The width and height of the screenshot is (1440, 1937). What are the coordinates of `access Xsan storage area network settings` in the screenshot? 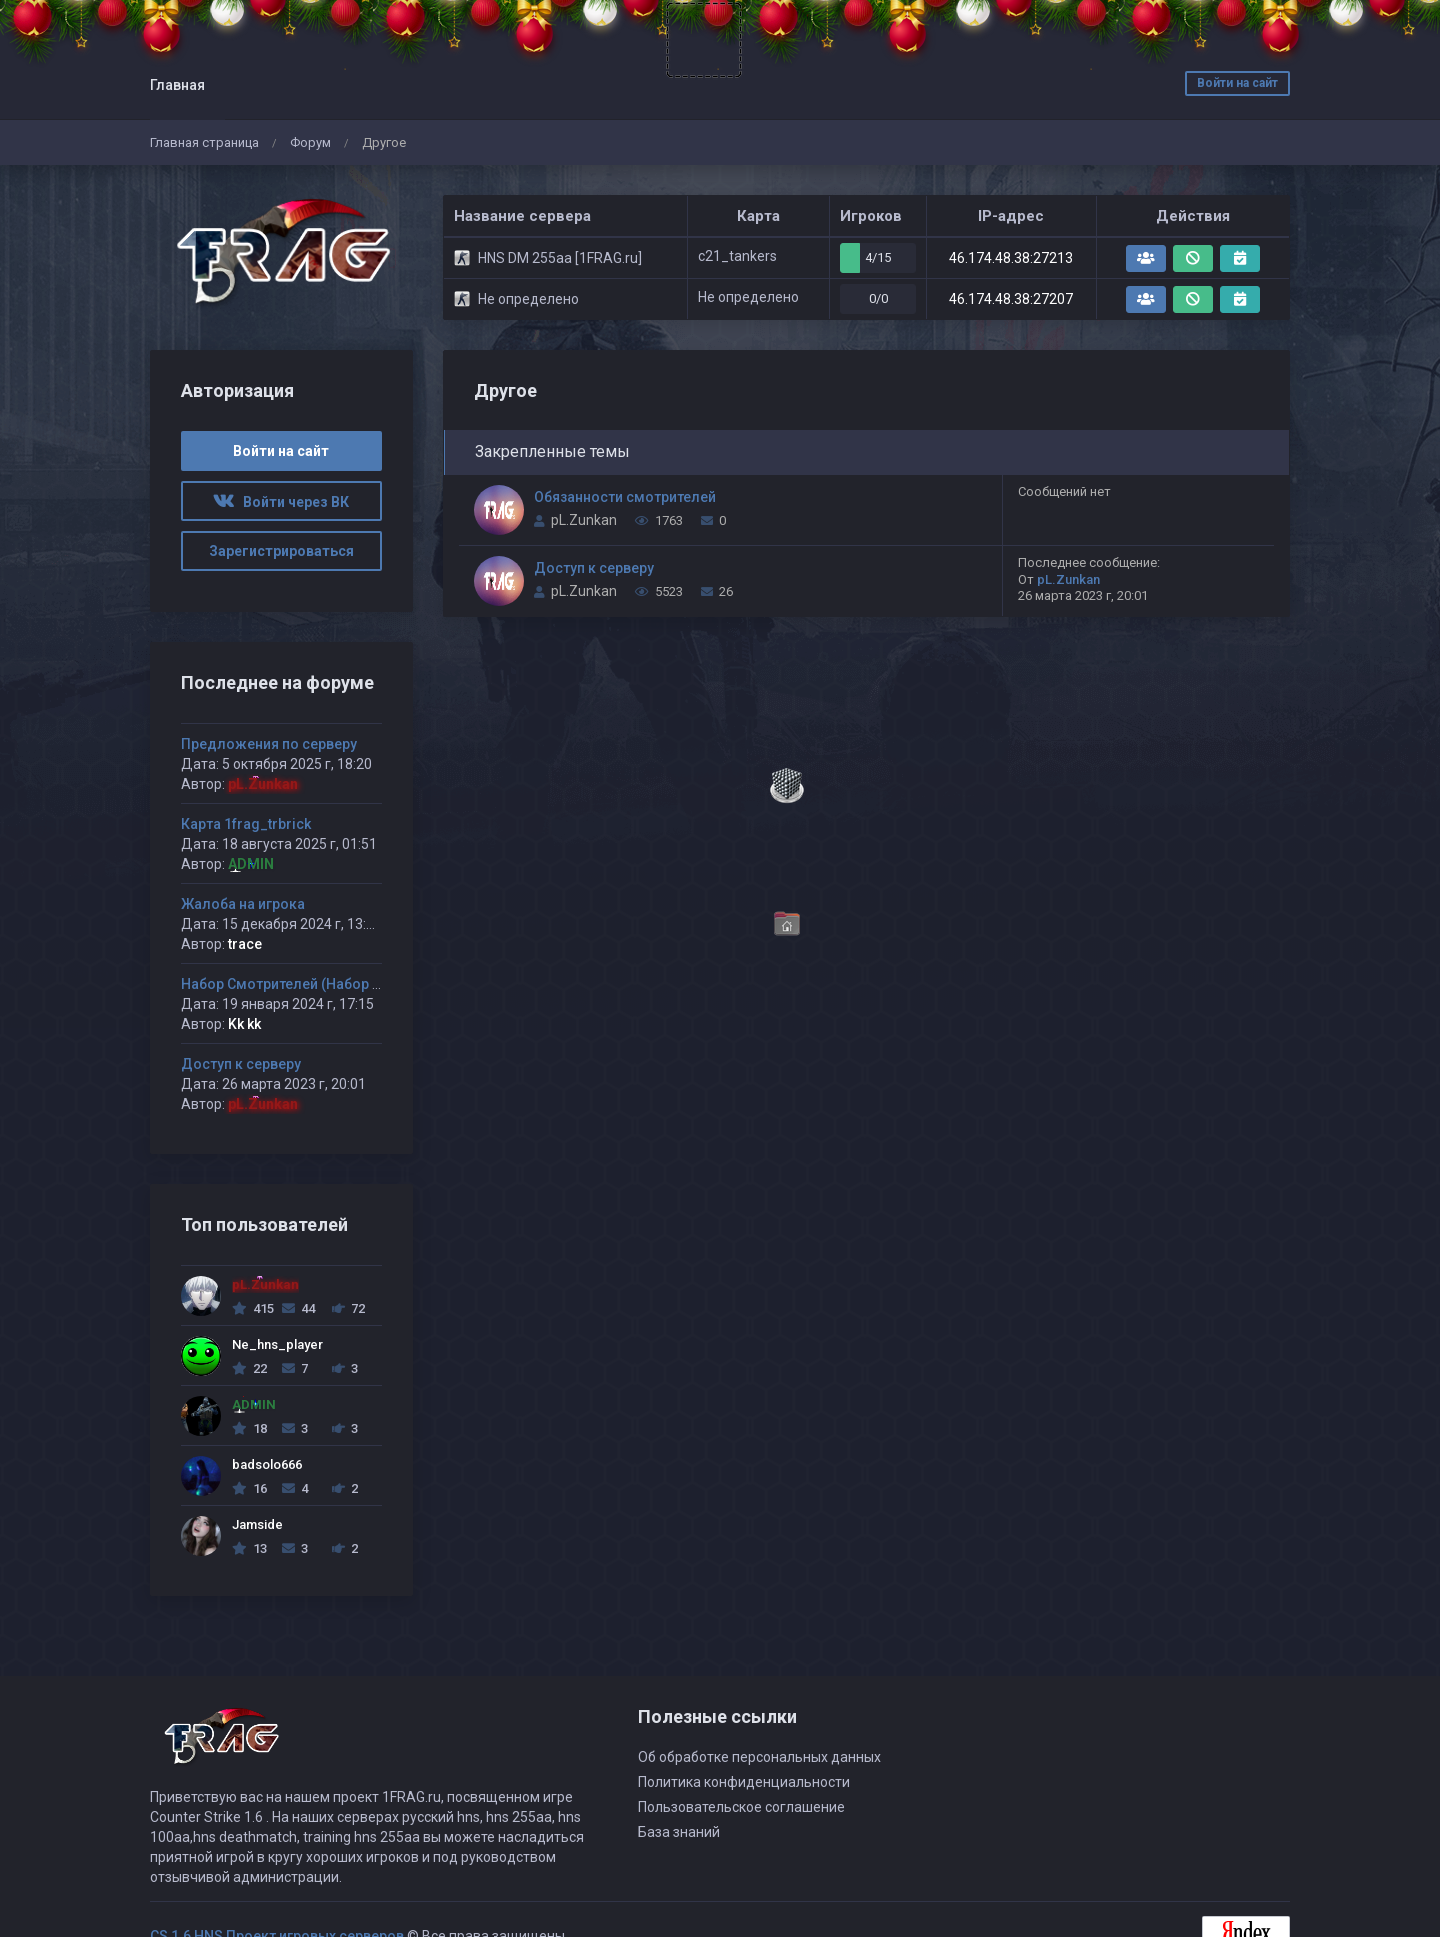 It's located at (787, 786).